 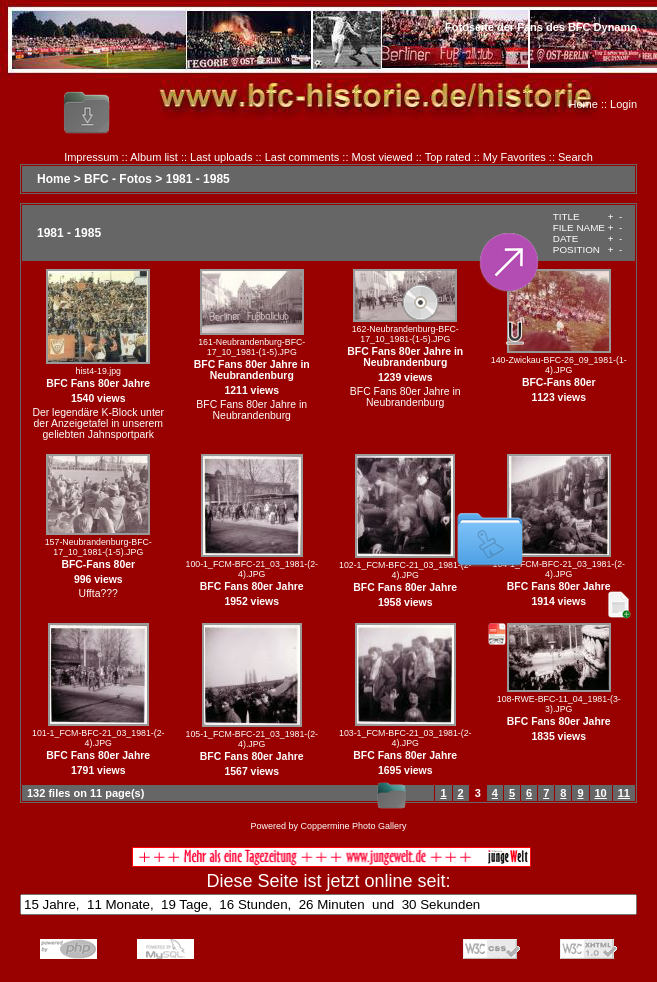 What do you see at coordinates (497, 634) in the screenshot?
I see `open the papers document reader app` at bounding box center [497, 634].